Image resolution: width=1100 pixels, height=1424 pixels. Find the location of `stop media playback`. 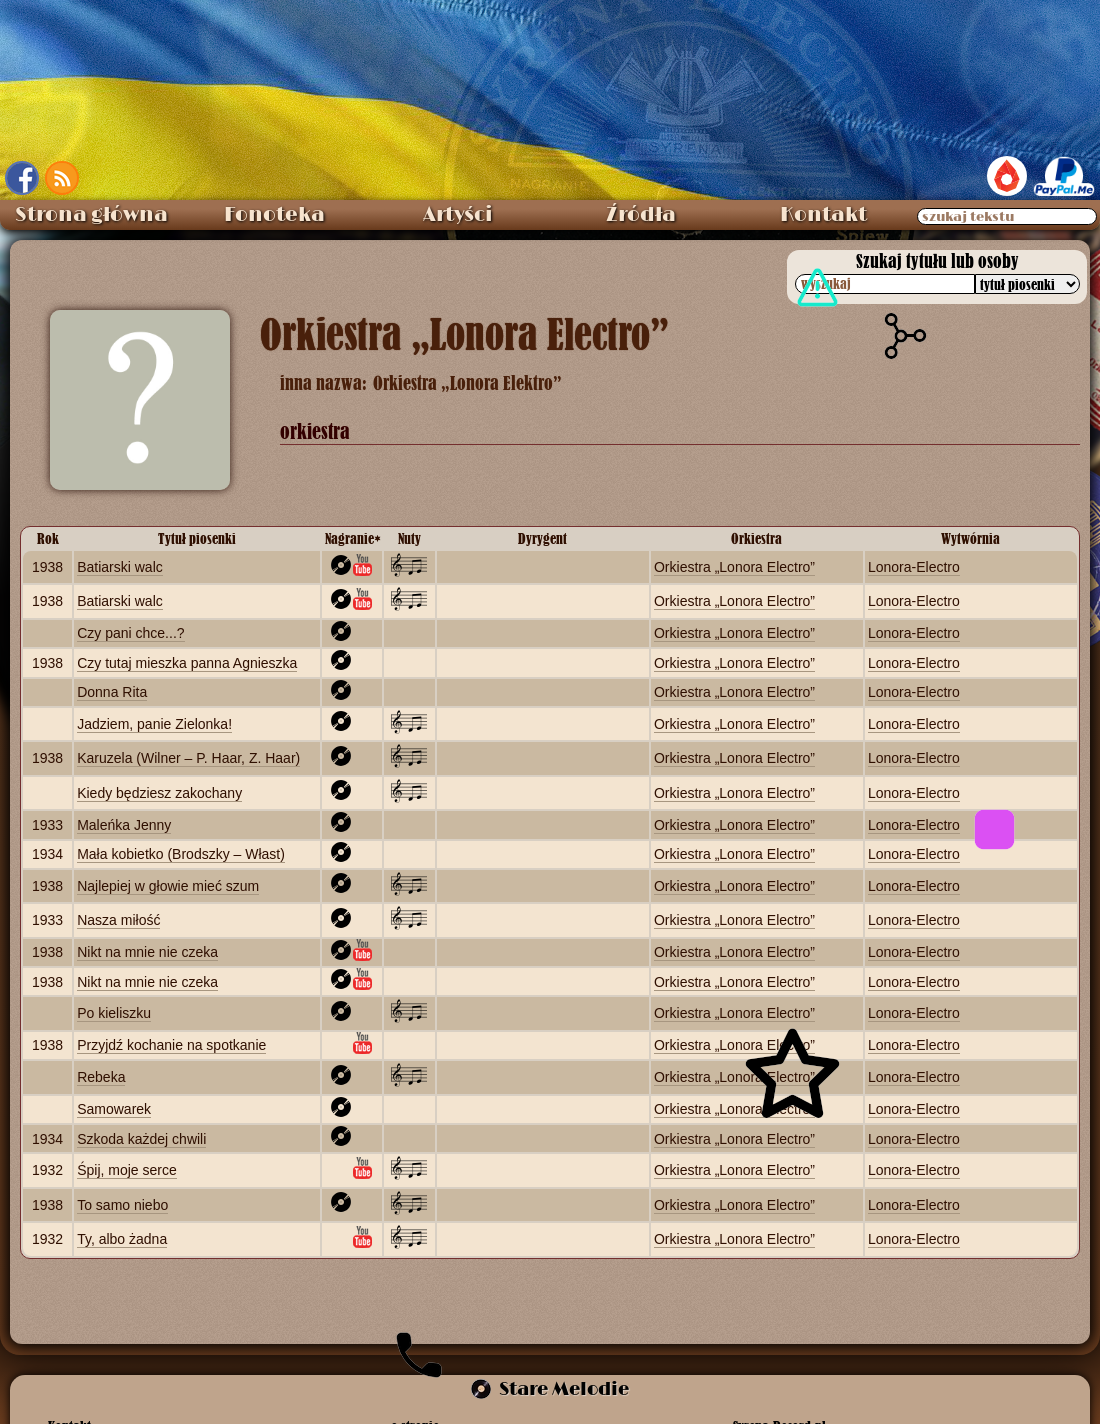

stop media playback is located at coordinates (994, 829).